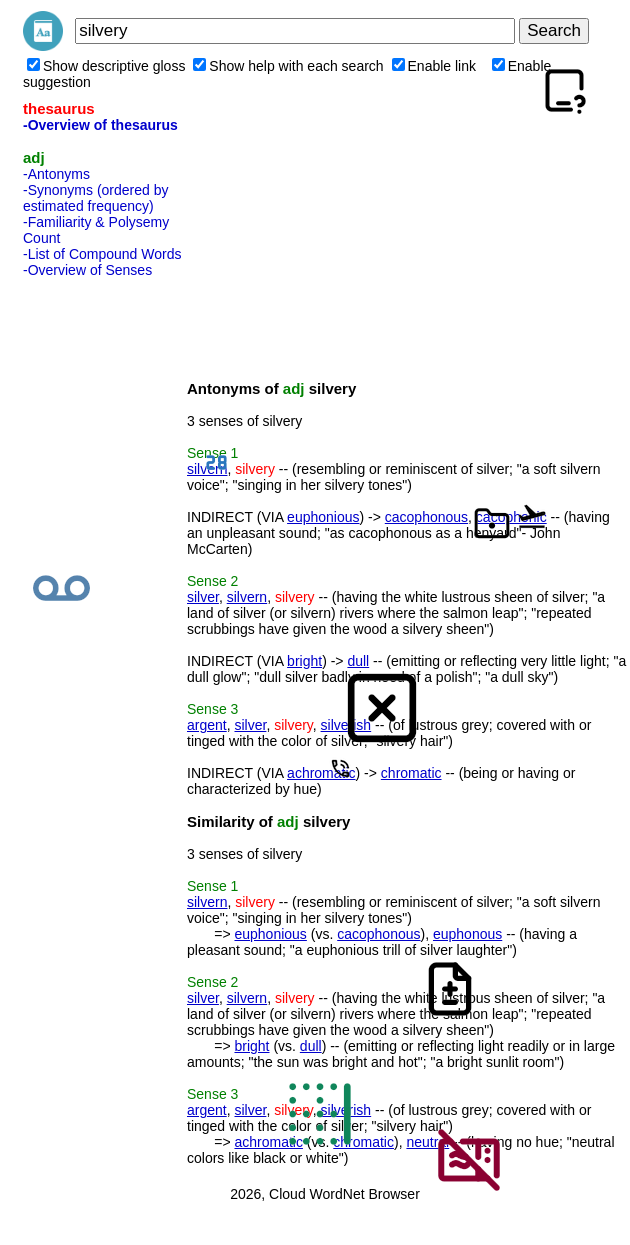 The height and width of the screenshot is (1245, 630). Describe the element at coordinates (469, 1160) in the screenshot. I see `microwave is currently disabled or off` at that location.